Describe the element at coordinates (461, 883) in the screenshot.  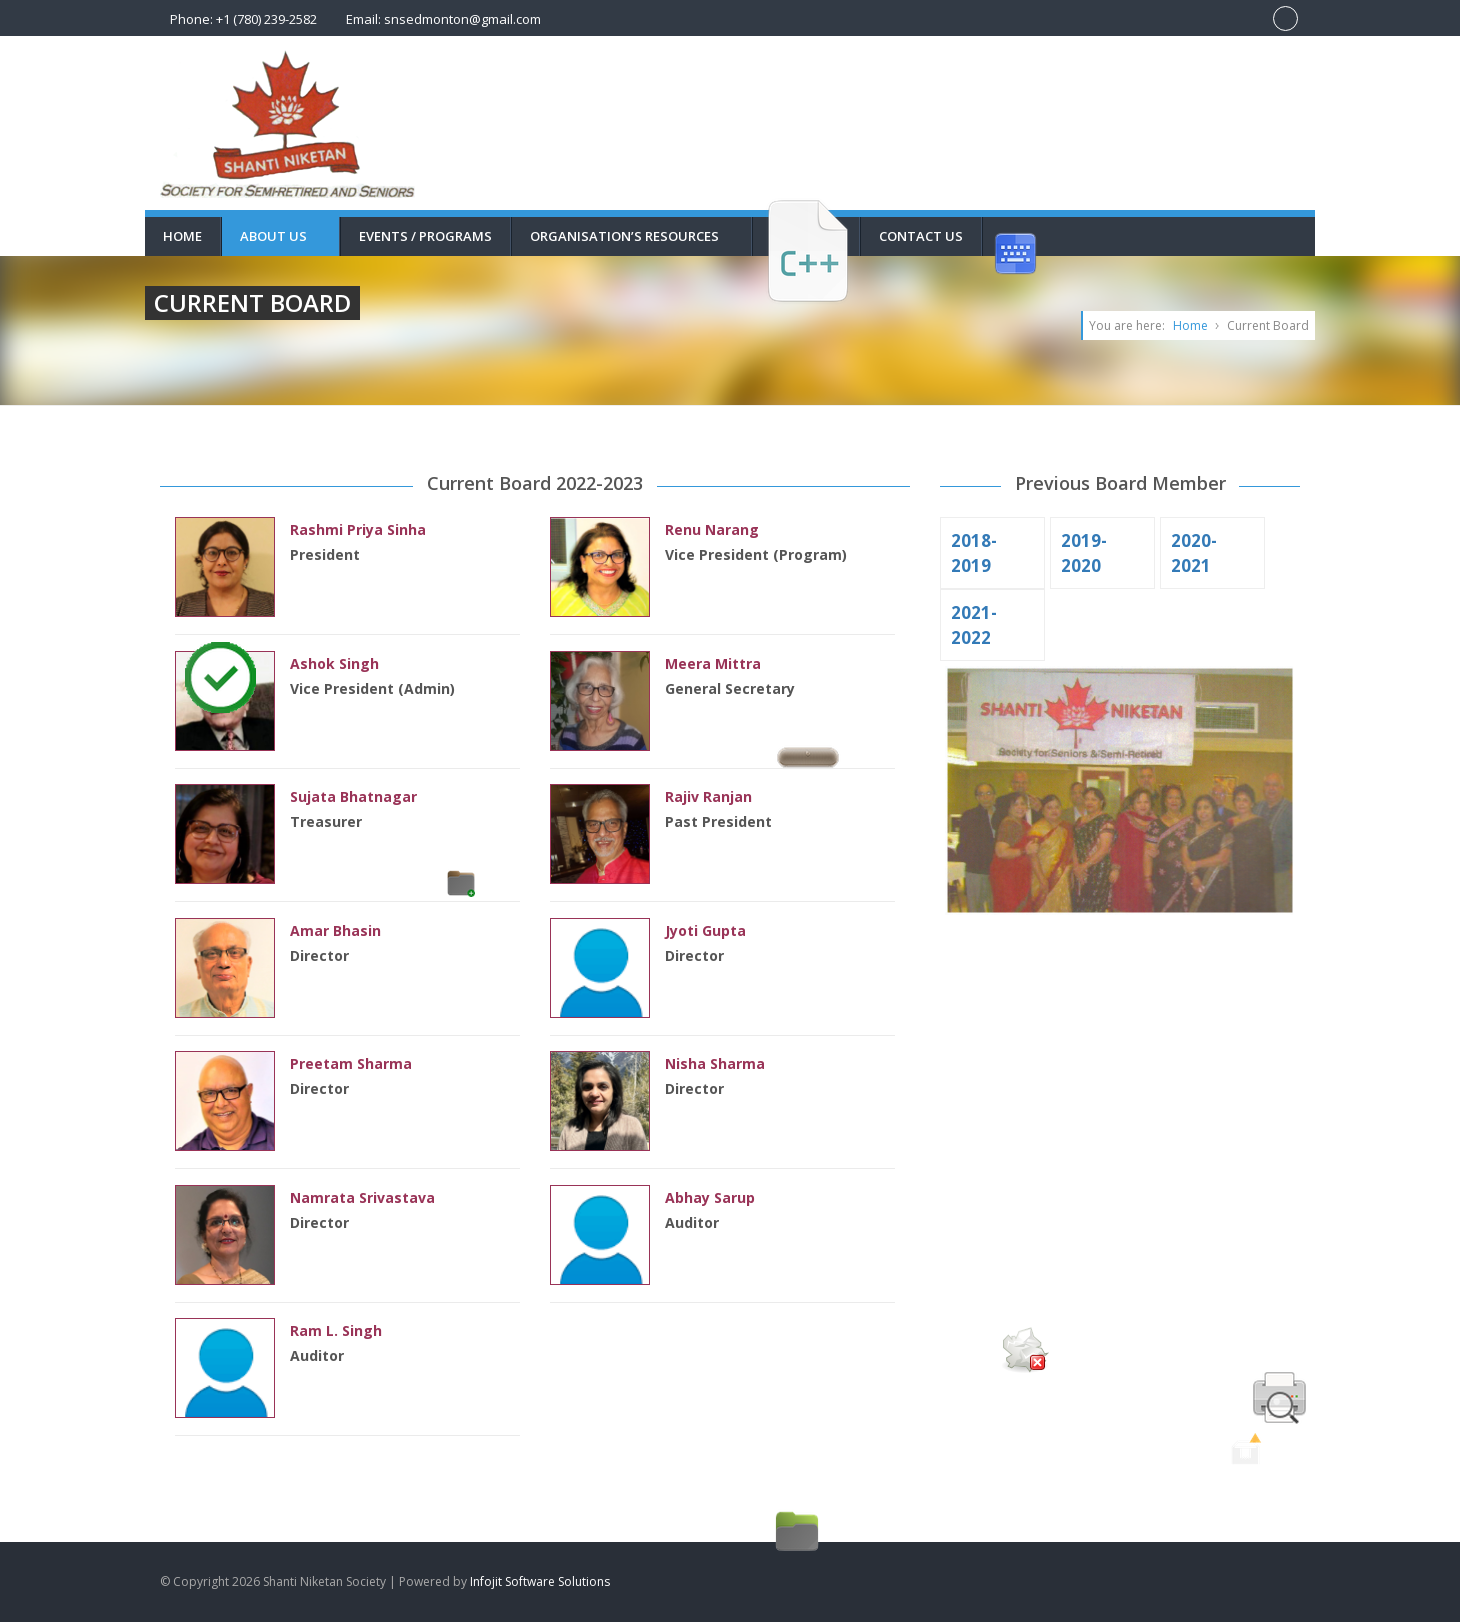
I see `create a new folder` at that location.